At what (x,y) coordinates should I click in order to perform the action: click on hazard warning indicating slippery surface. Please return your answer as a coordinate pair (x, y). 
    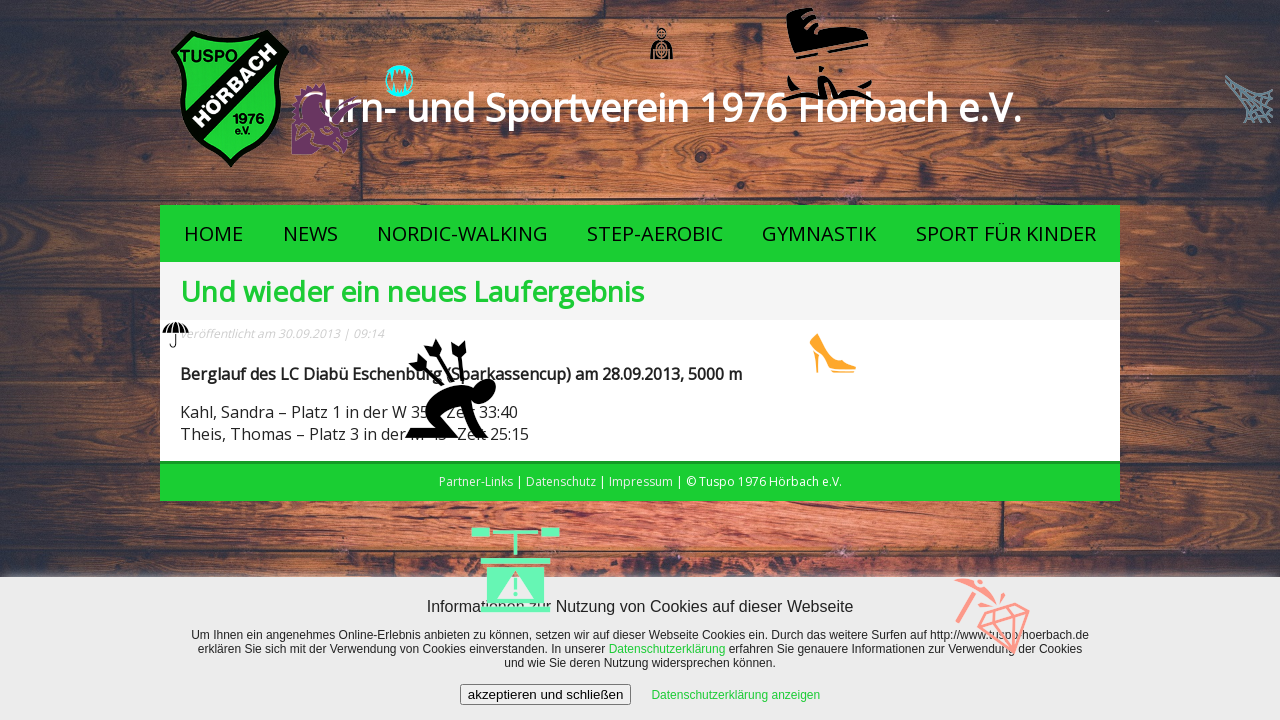
    Looking at the image, I should click on (827, 53).